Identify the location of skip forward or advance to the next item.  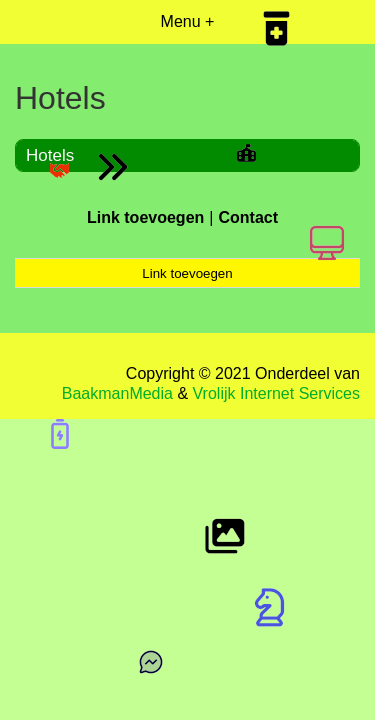
(112, 167).